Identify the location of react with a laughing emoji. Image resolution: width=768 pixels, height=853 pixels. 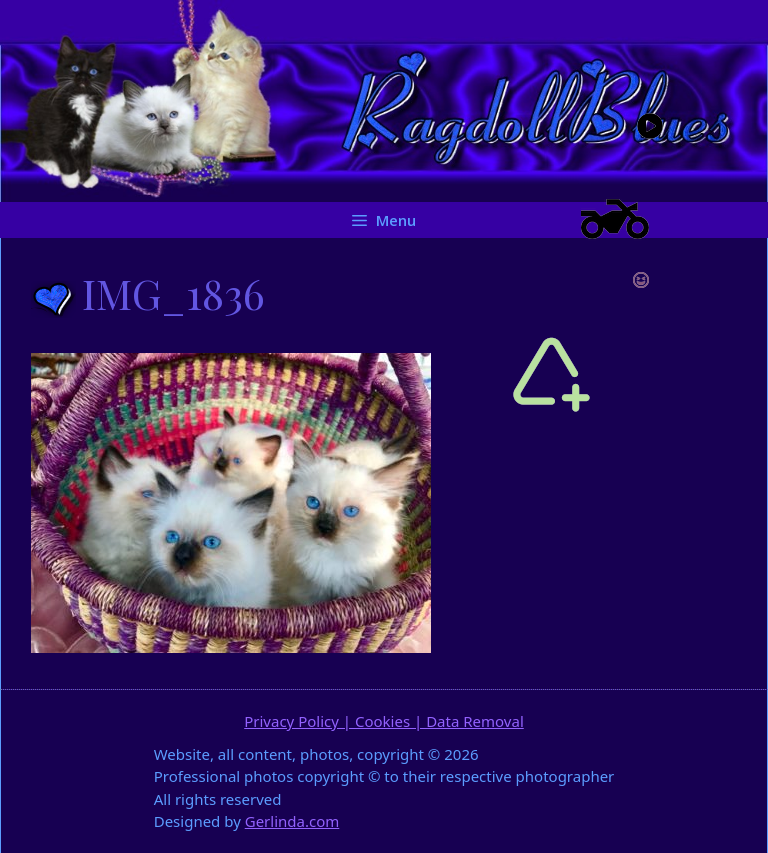
(641, 280).